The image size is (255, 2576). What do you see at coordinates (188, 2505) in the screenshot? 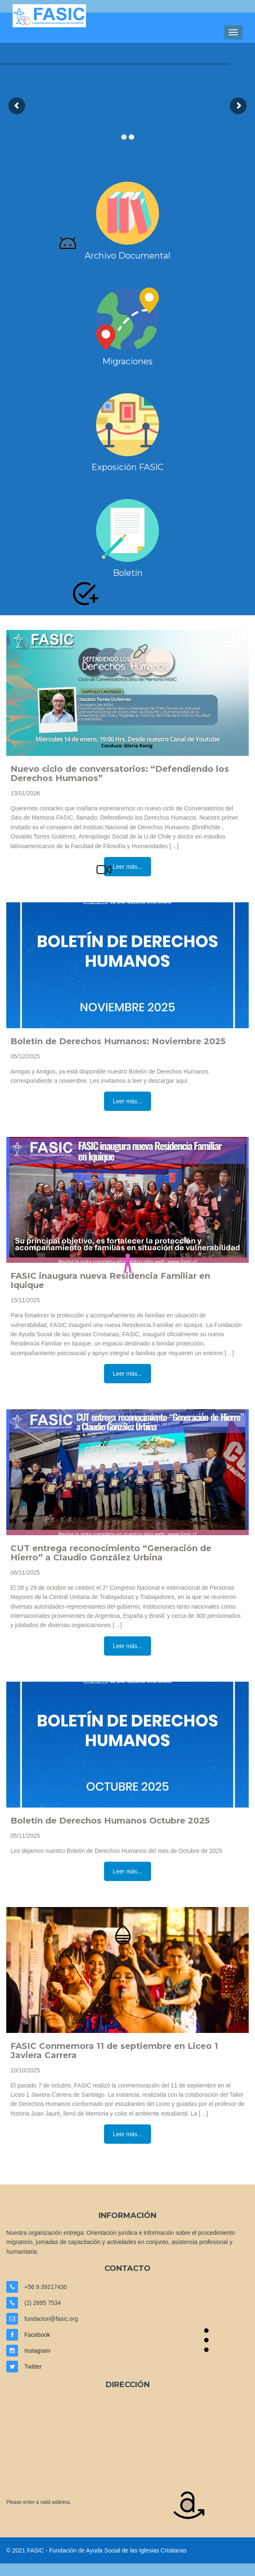
I see `open the Amazon app or website` at bounding box center [188, 2505].